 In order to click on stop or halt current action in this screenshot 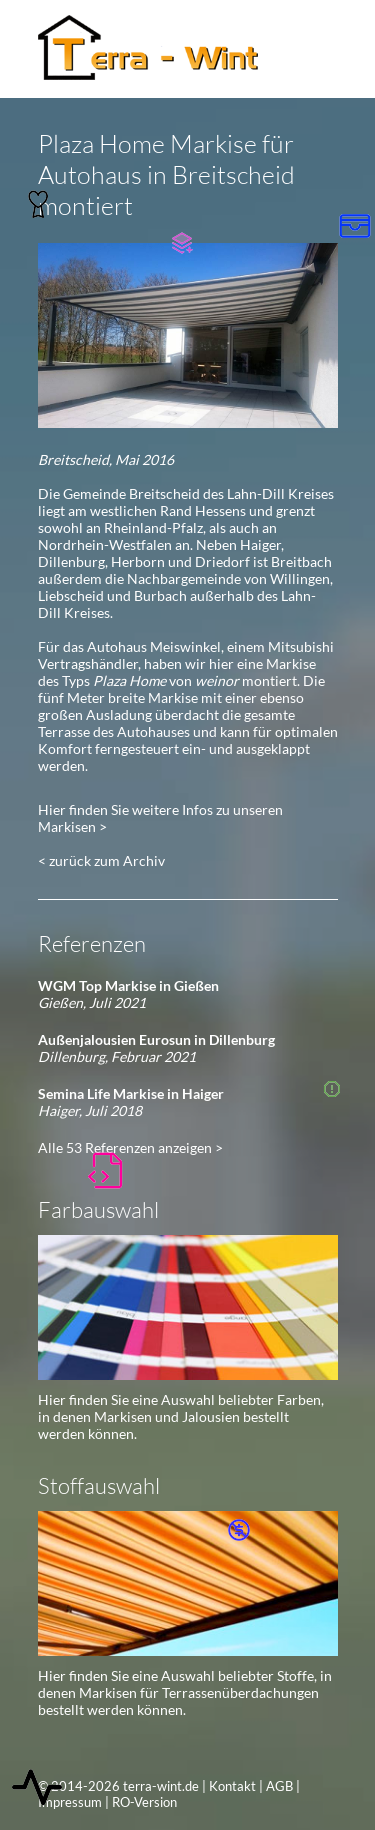, I will do `click(332, 1089)`.